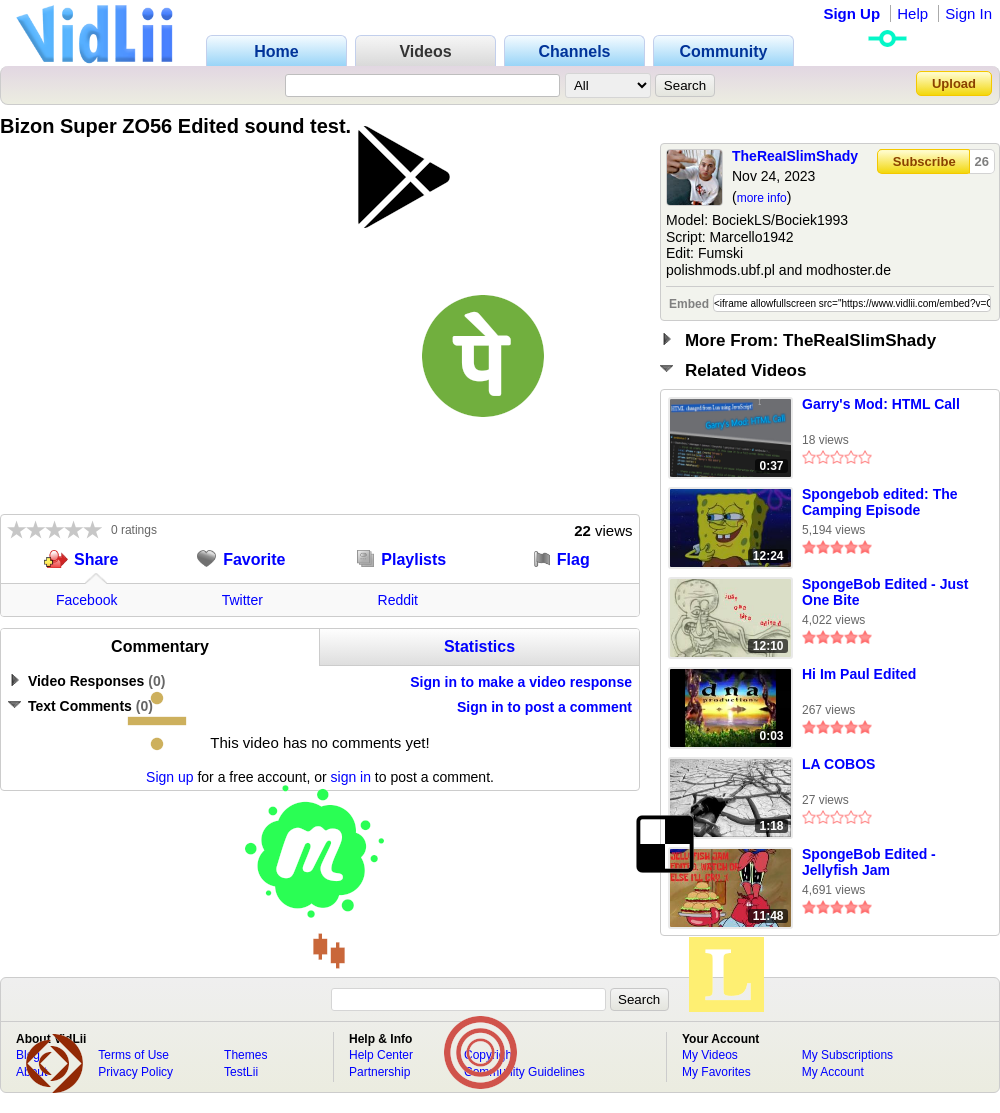 The height and width of the screenshot is (1113, 1000). I want to click on perform division calculation, so click(157, 721).